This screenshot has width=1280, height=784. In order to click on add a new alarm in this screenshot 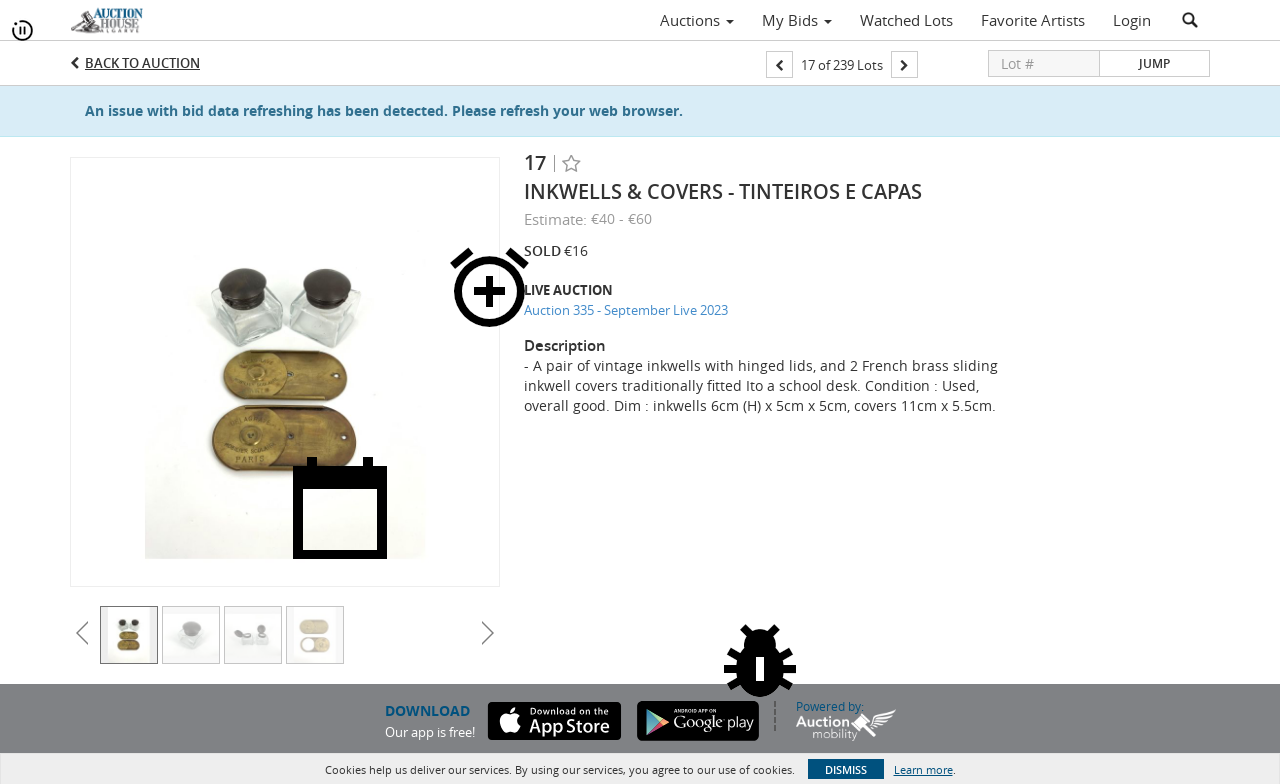, I will do `click(489, 287)`.